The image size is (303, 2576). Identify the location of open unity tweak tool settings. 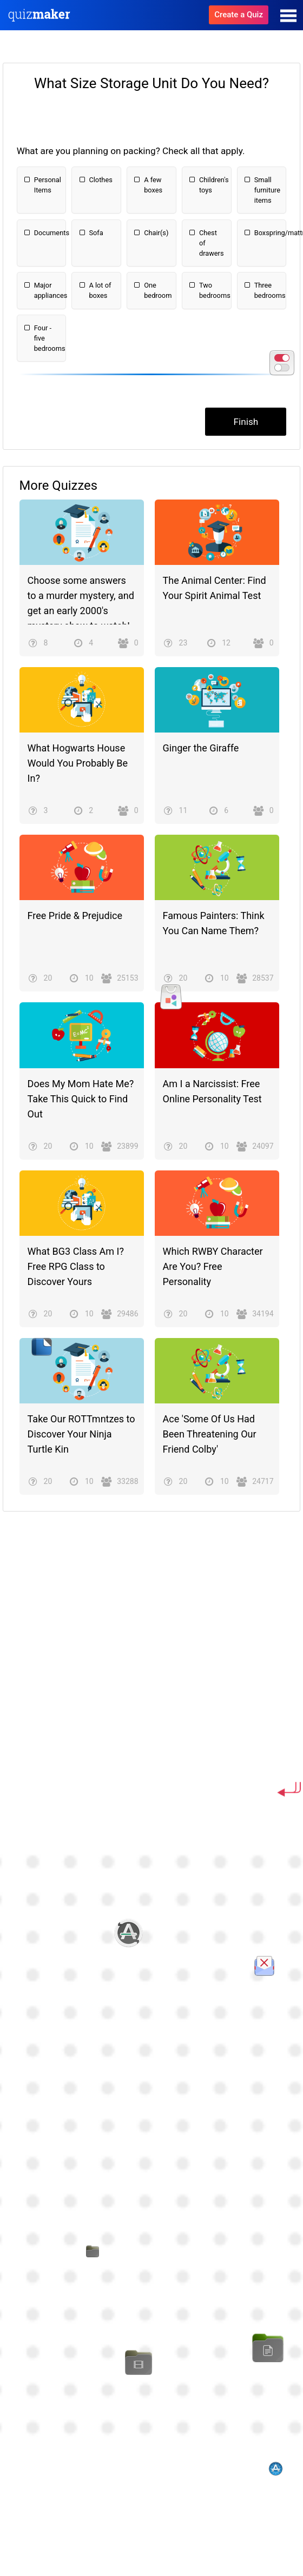
(282, 363).